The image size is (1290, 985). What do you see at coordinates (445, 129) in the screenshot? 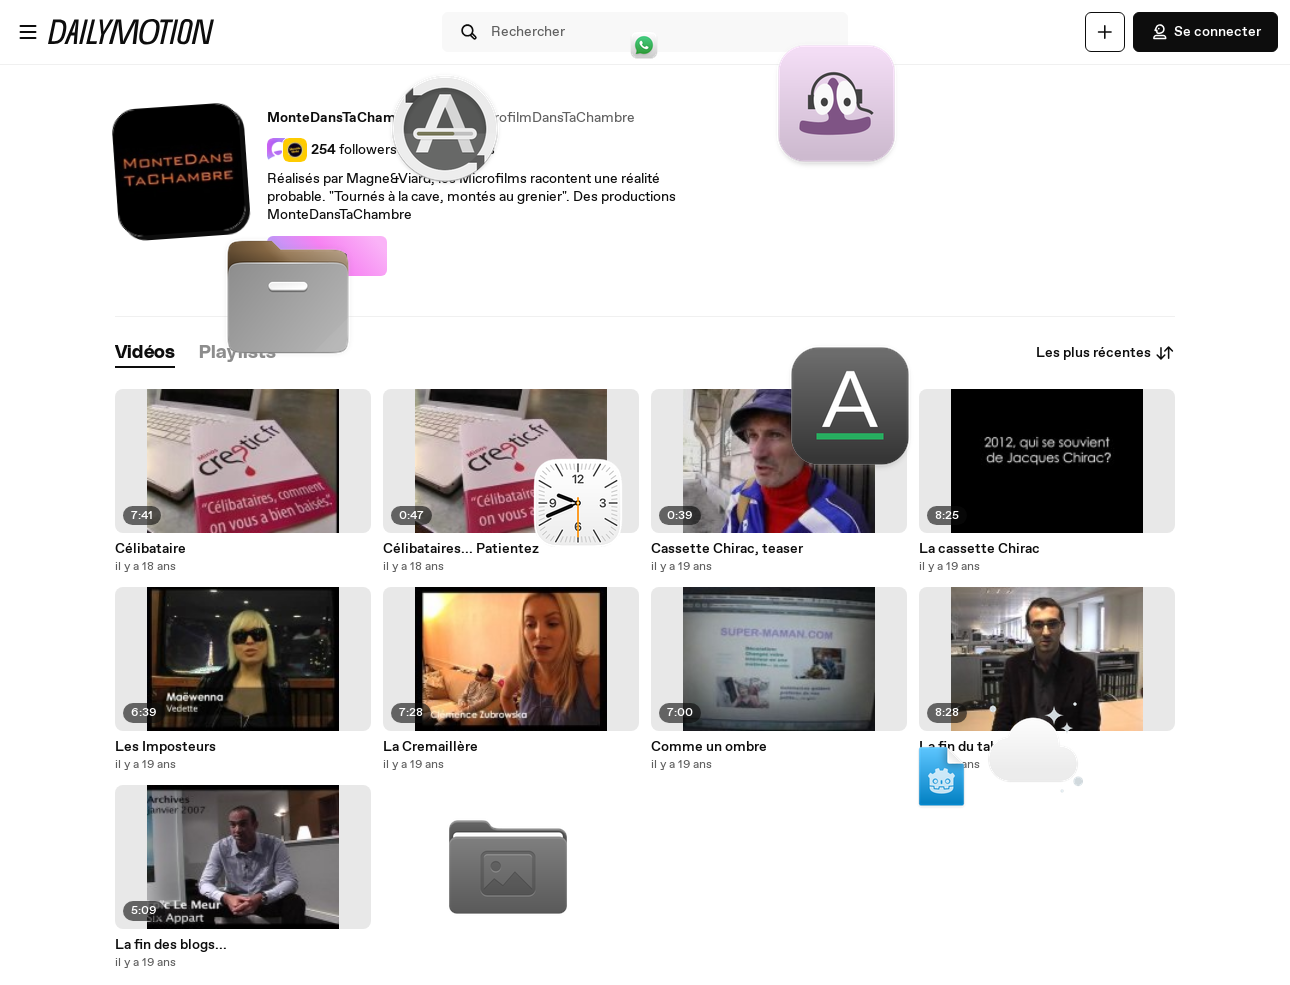
I see `open the software update manager` at bounding box center [445, 129].